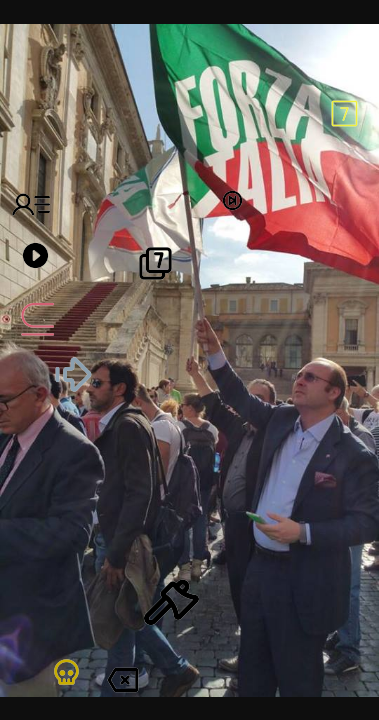 This screenshot has width=379, height=720. I want to click on indicates item number seven in a list or sequence, so click(344, 113).